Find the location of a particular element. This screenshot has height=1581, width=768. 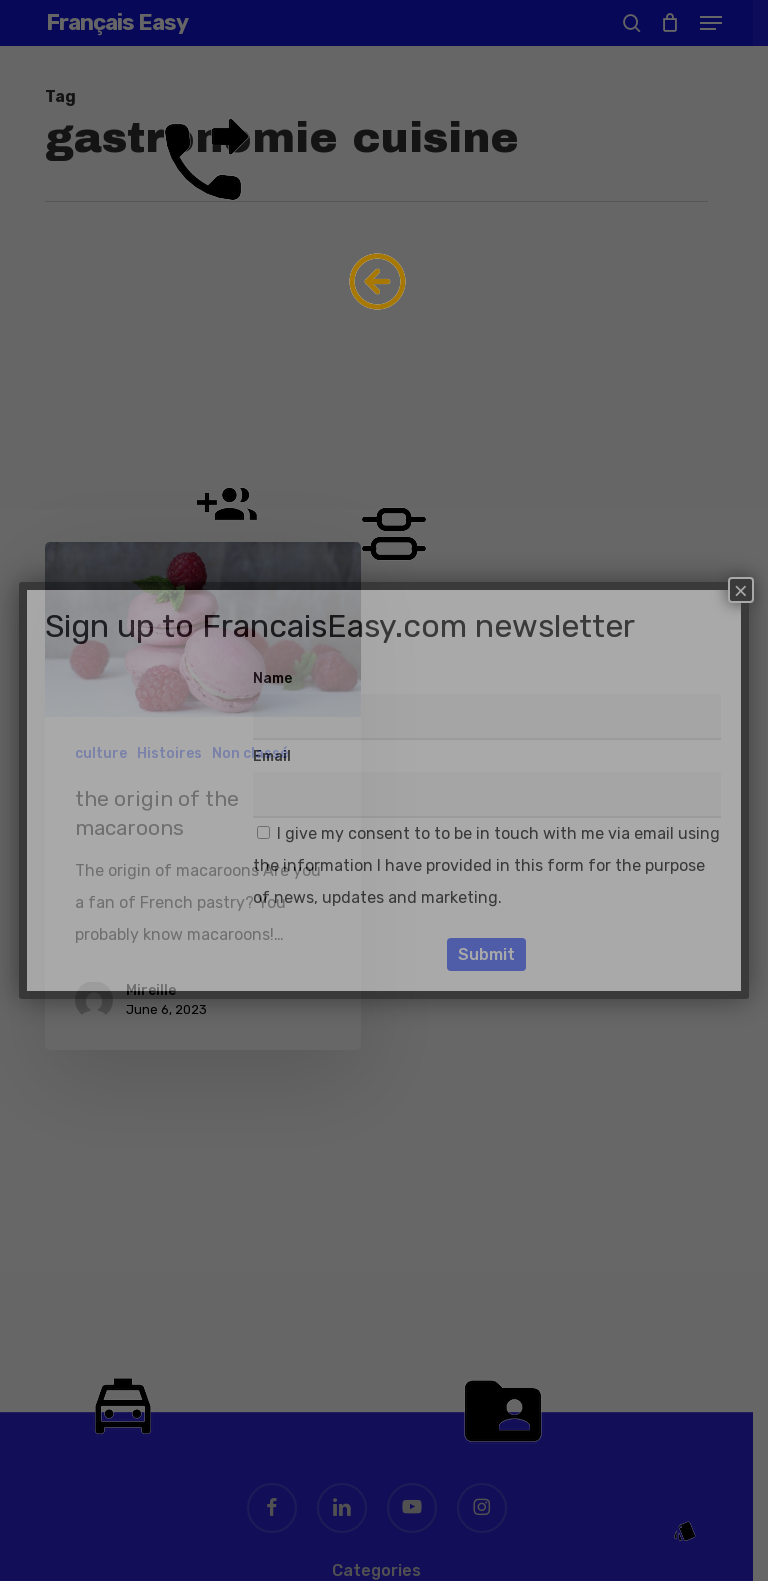

go back to the previous screen is located at coordinates (377, 281).